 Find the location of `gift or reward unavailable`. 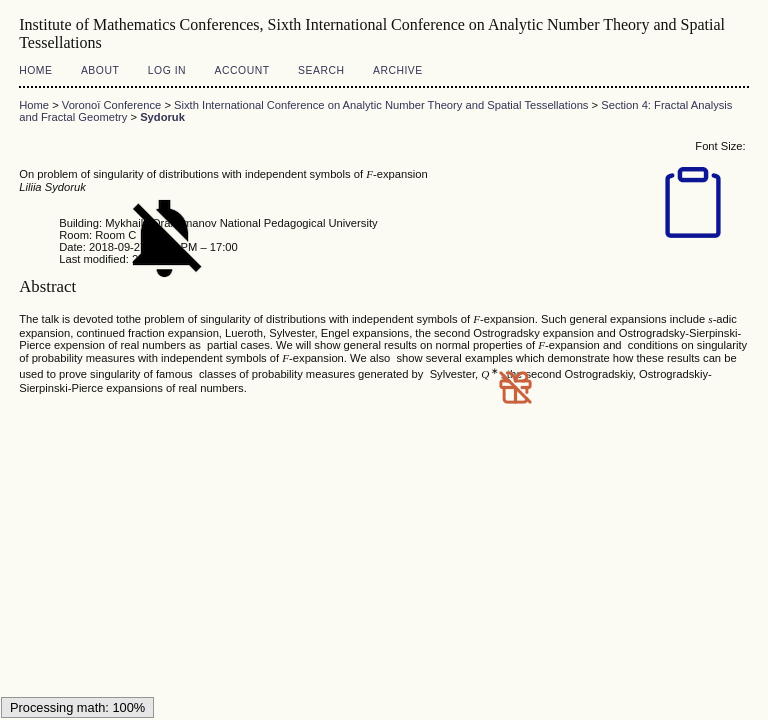

gift or reward unavailable is located at coordinates (515, 387).